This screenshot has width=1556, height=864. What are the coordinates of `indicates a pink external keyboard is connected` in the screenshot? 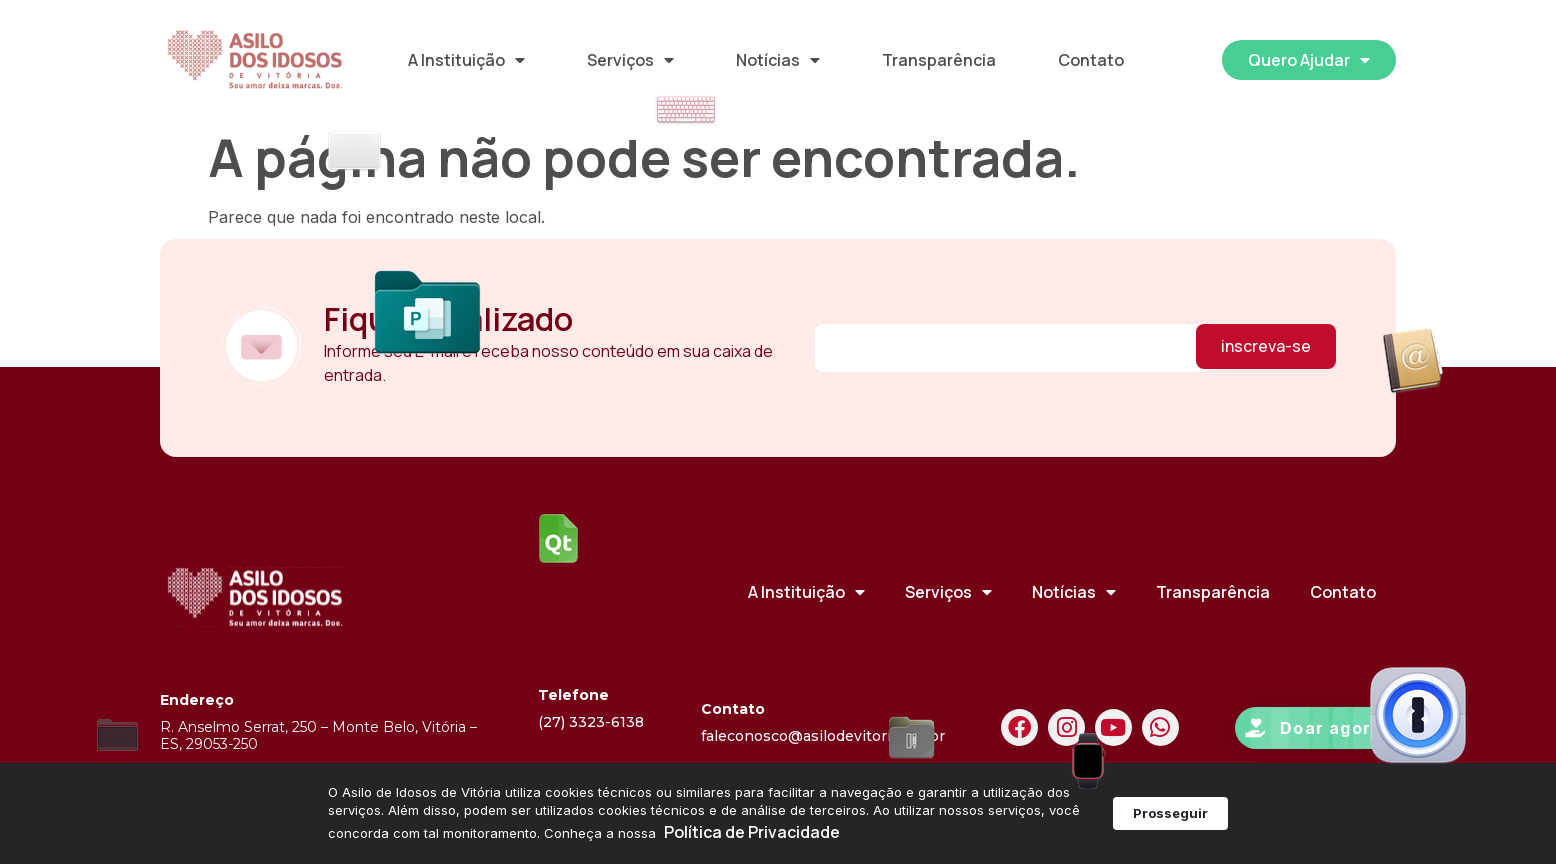 It's located at (686, 110).